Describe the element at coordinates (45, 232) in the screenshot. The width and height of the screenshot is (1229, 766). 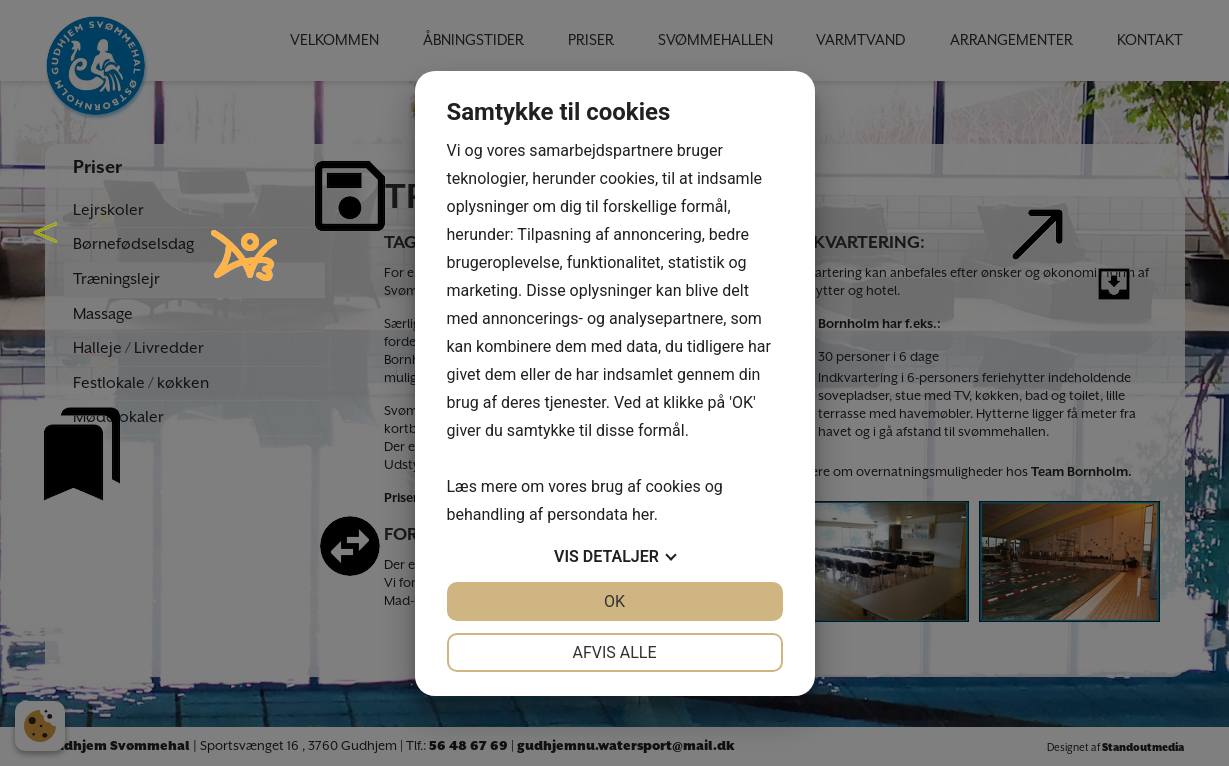
I see `less than comparison operator` at that location.